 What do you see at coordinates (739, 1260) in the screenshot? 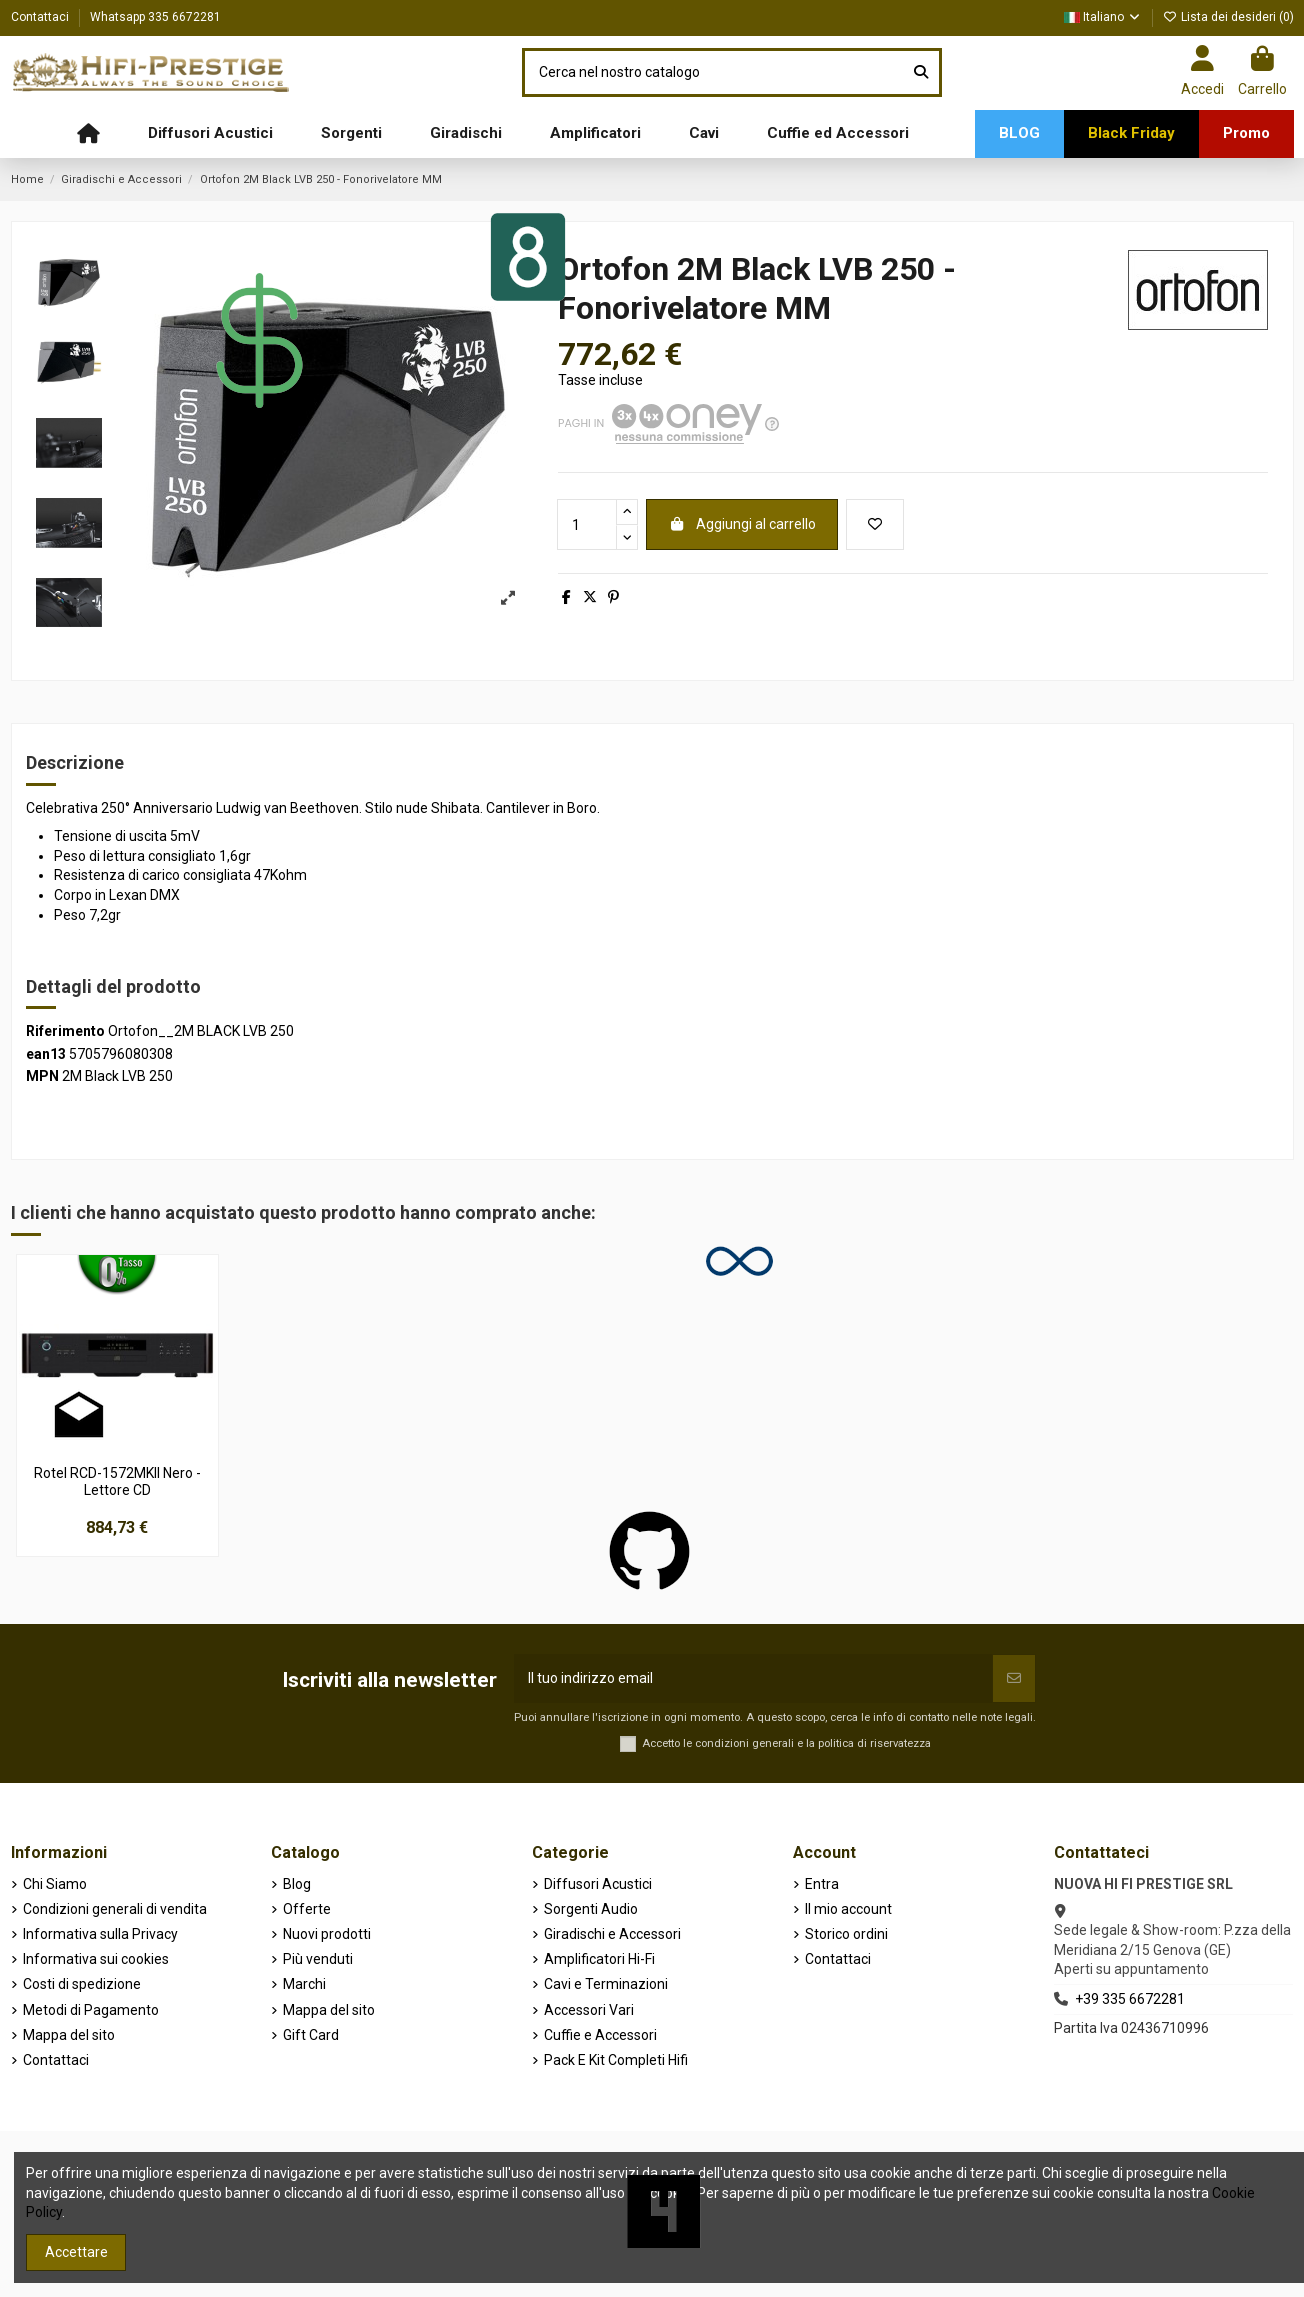
I see `indicates unlimited or infinite quantity` at bounding box center [739, 1260].